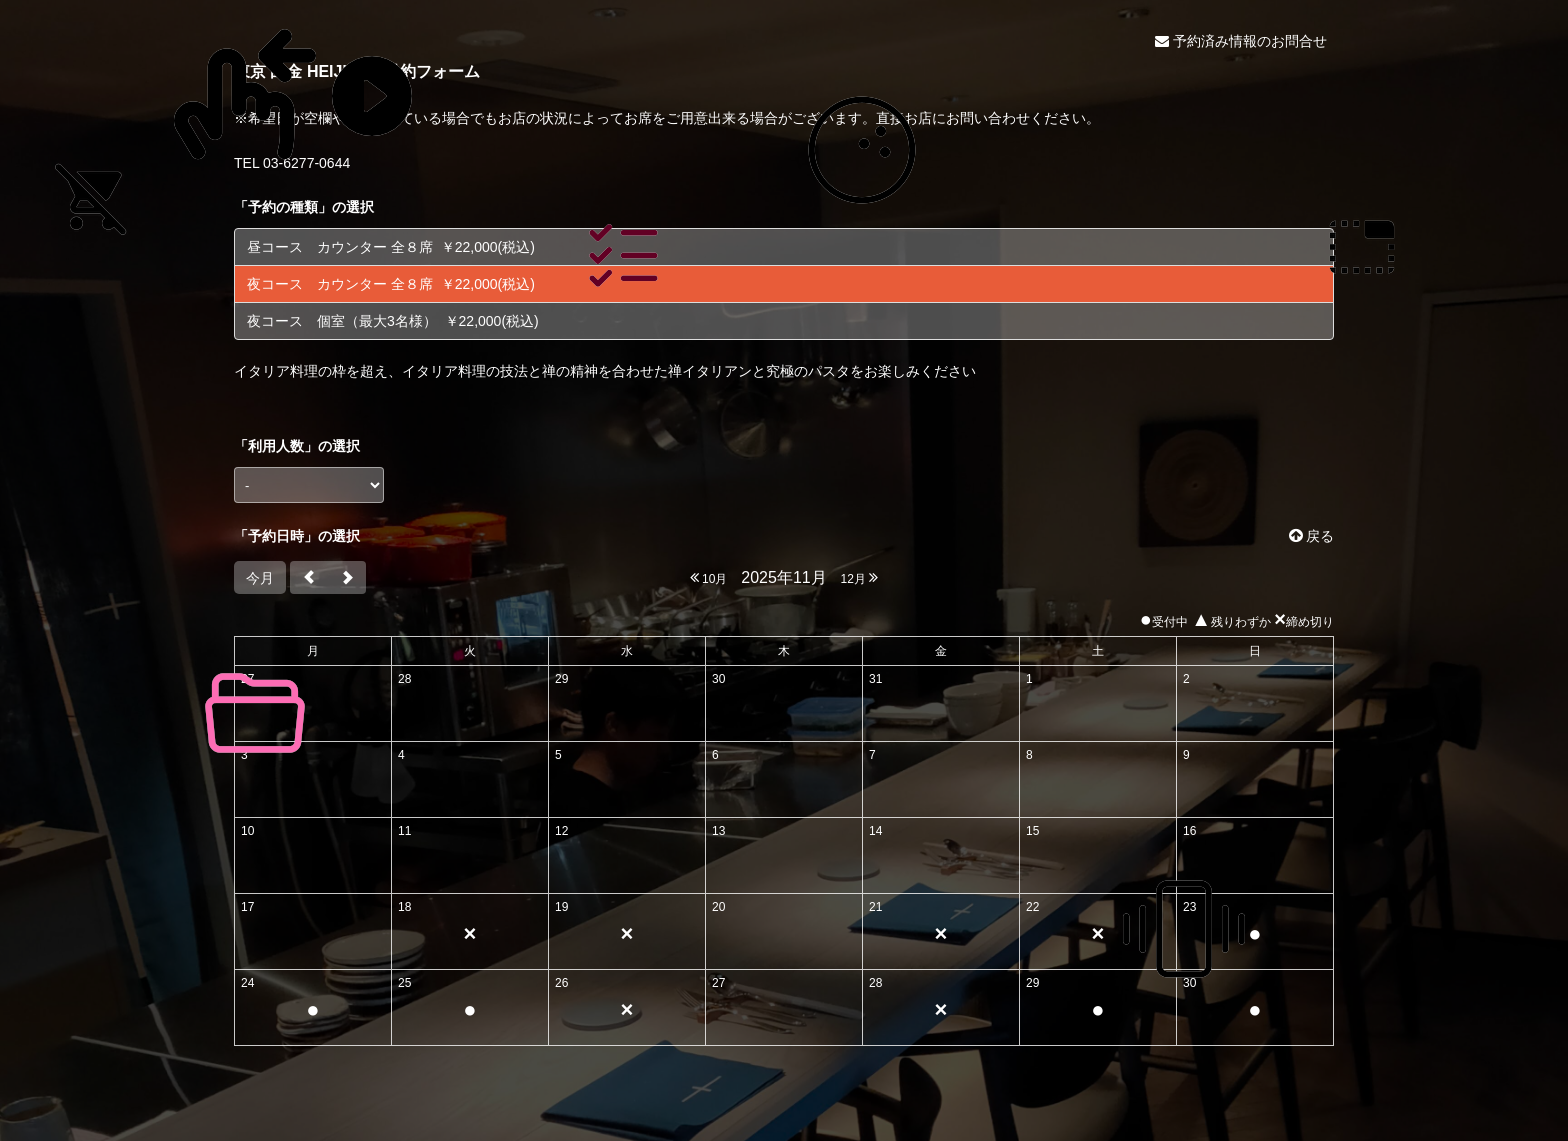 Image resolution: width=1568 pixels, height=1141 pixels. Describe the element at coordinates (623, 255) in the screenshot. I see `view completed tasks or checklist` at that location.